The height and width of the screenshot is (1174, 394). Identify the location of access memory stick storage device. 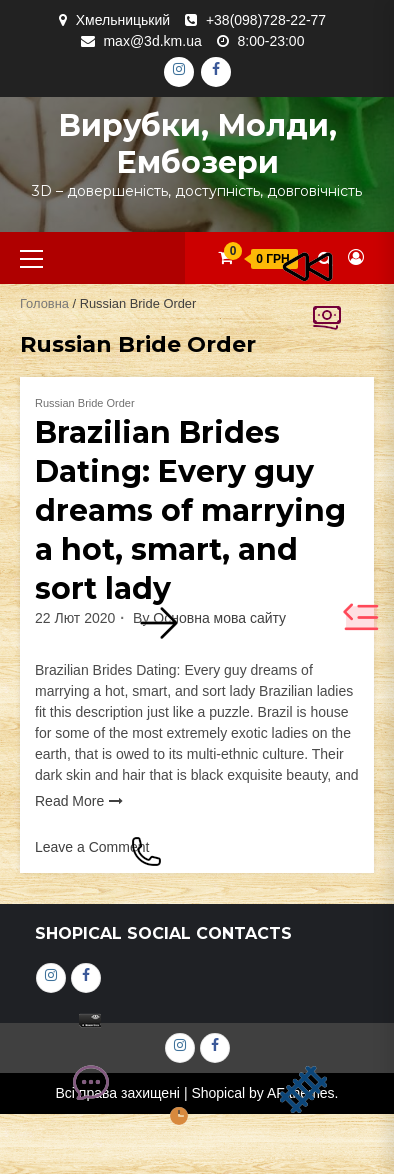
(90, 1021).